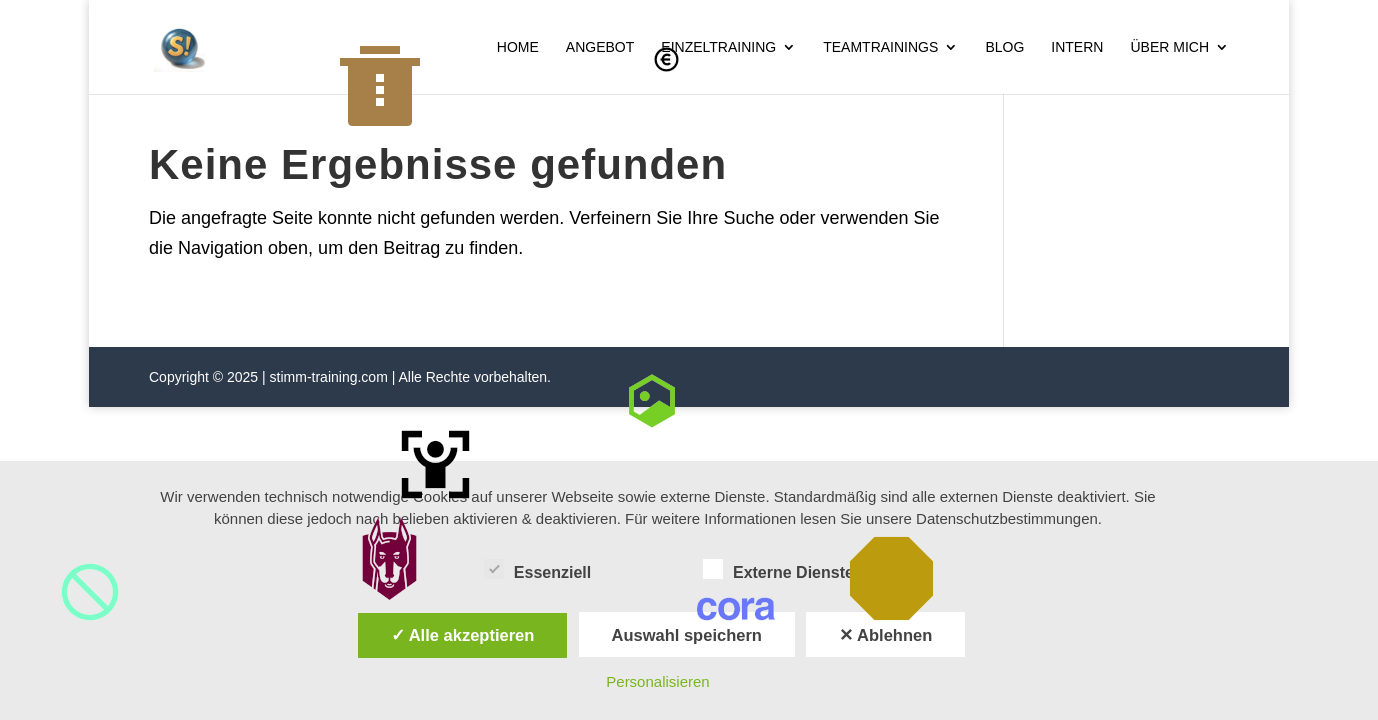  I want to click on view euro currency balance, so click(666, 59).